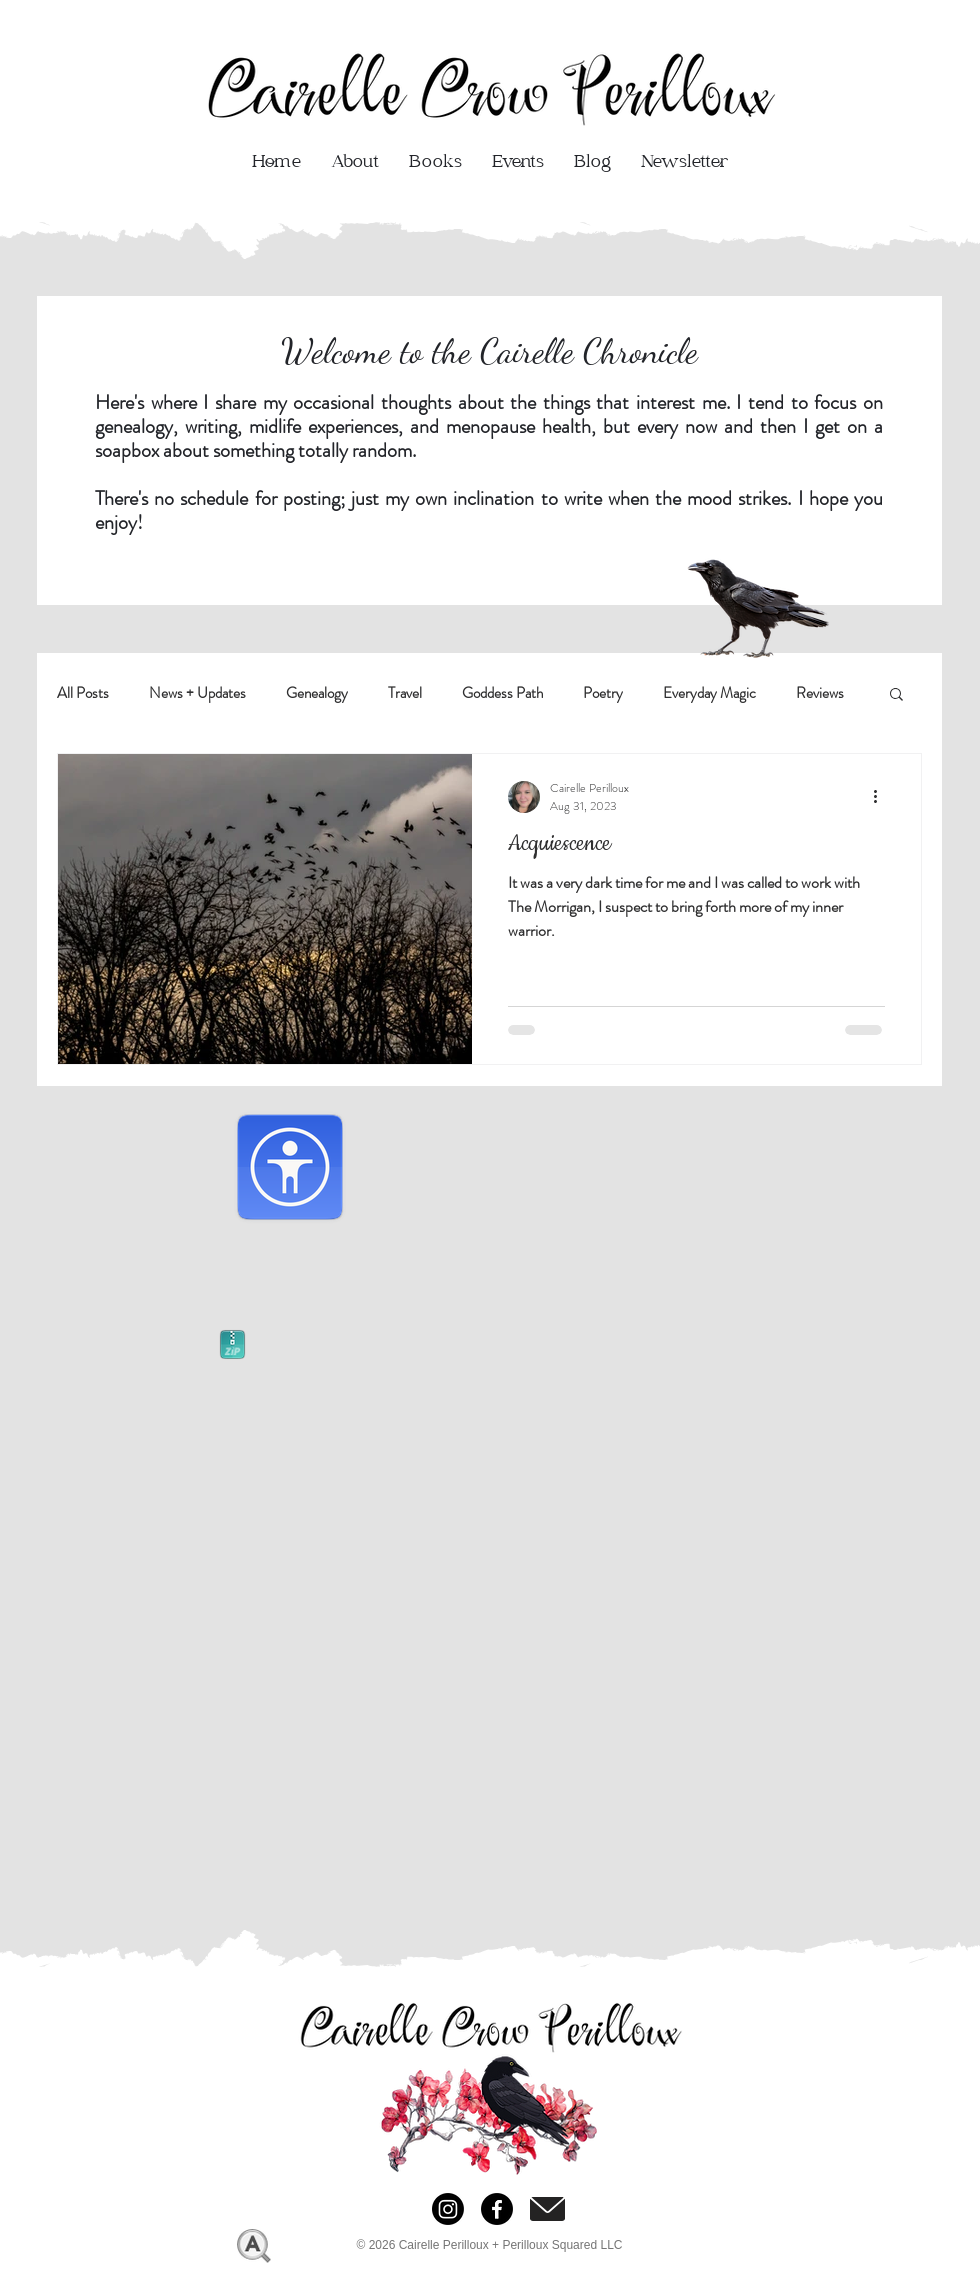  What do you see at coordinates (232, 1344) in the screenshot?
I see `compressed zip archive file` at bounding box center [232, 1344].